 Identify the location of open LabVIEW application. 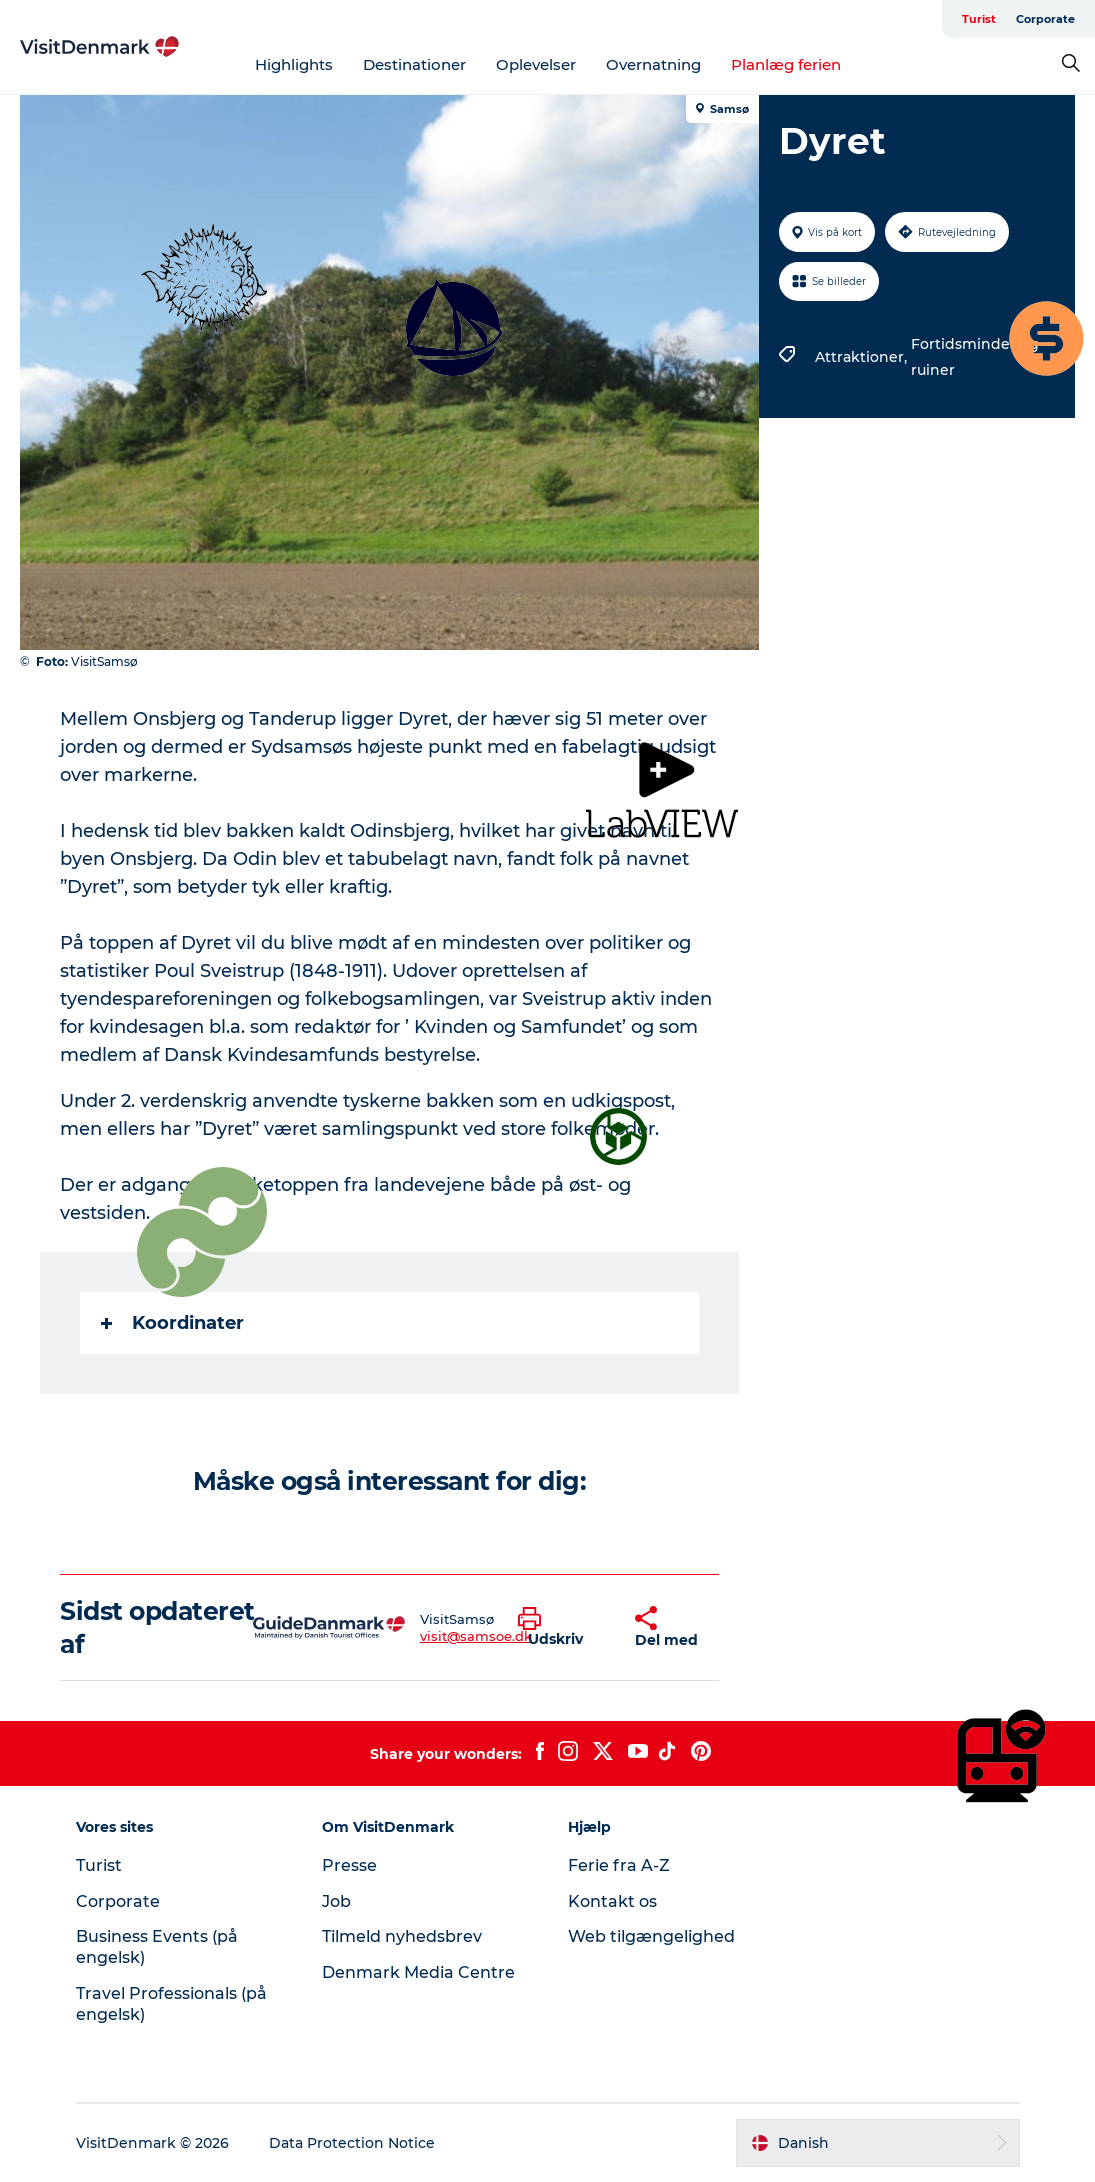
(662, 790).